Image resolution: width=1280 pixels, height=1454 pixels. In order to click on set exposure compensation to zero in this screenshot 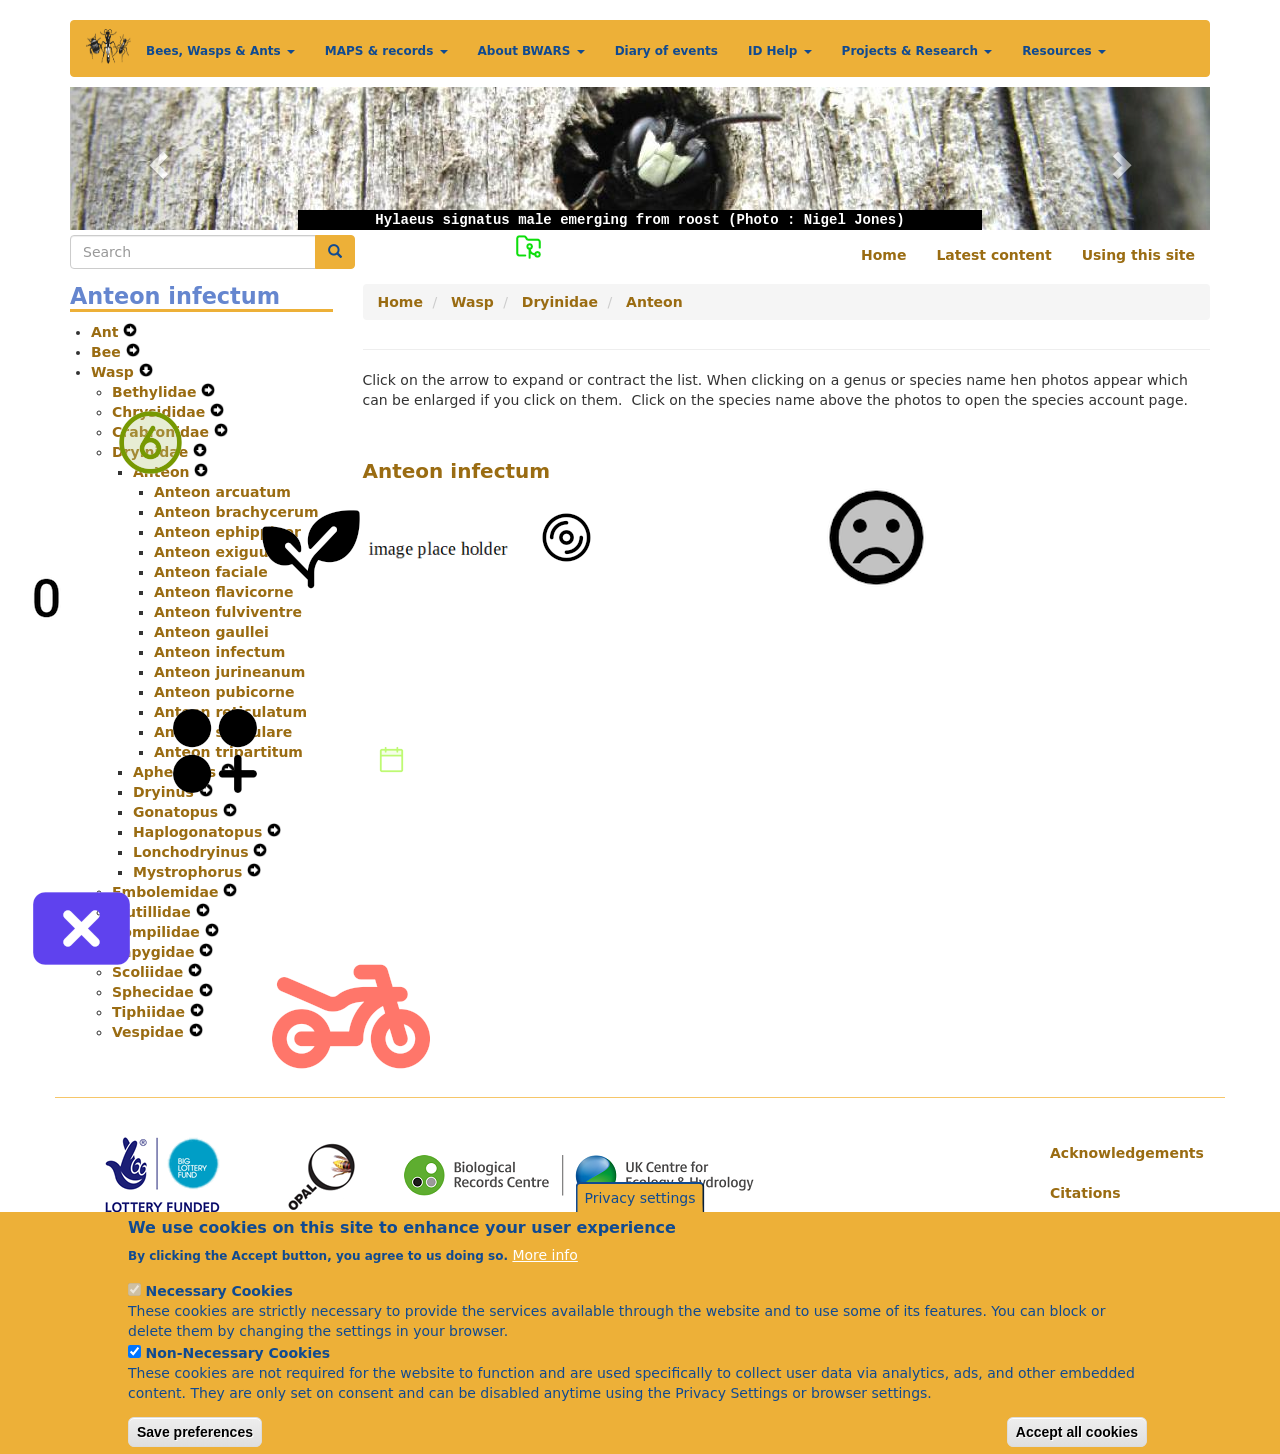, I will do `click(46, 599)`.